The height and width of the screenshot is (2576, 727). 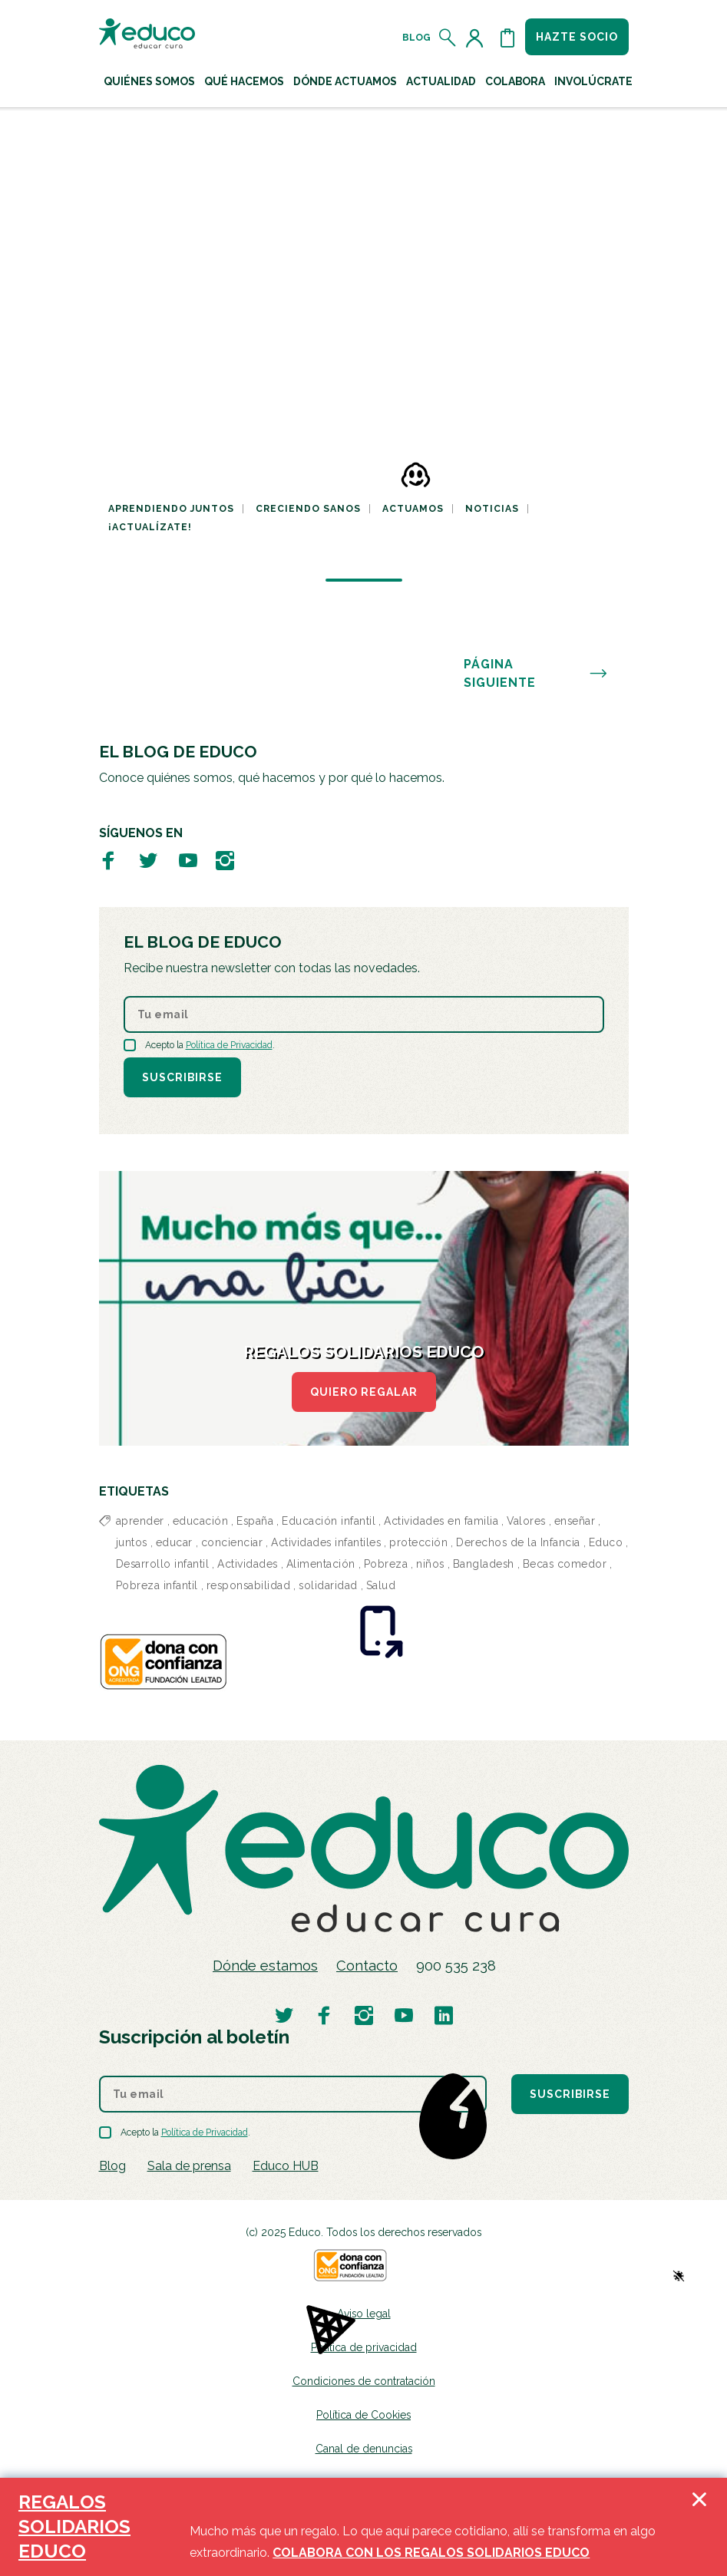 I want to click on three.js library or 3D graphics project, so click(x=329, y=2328).